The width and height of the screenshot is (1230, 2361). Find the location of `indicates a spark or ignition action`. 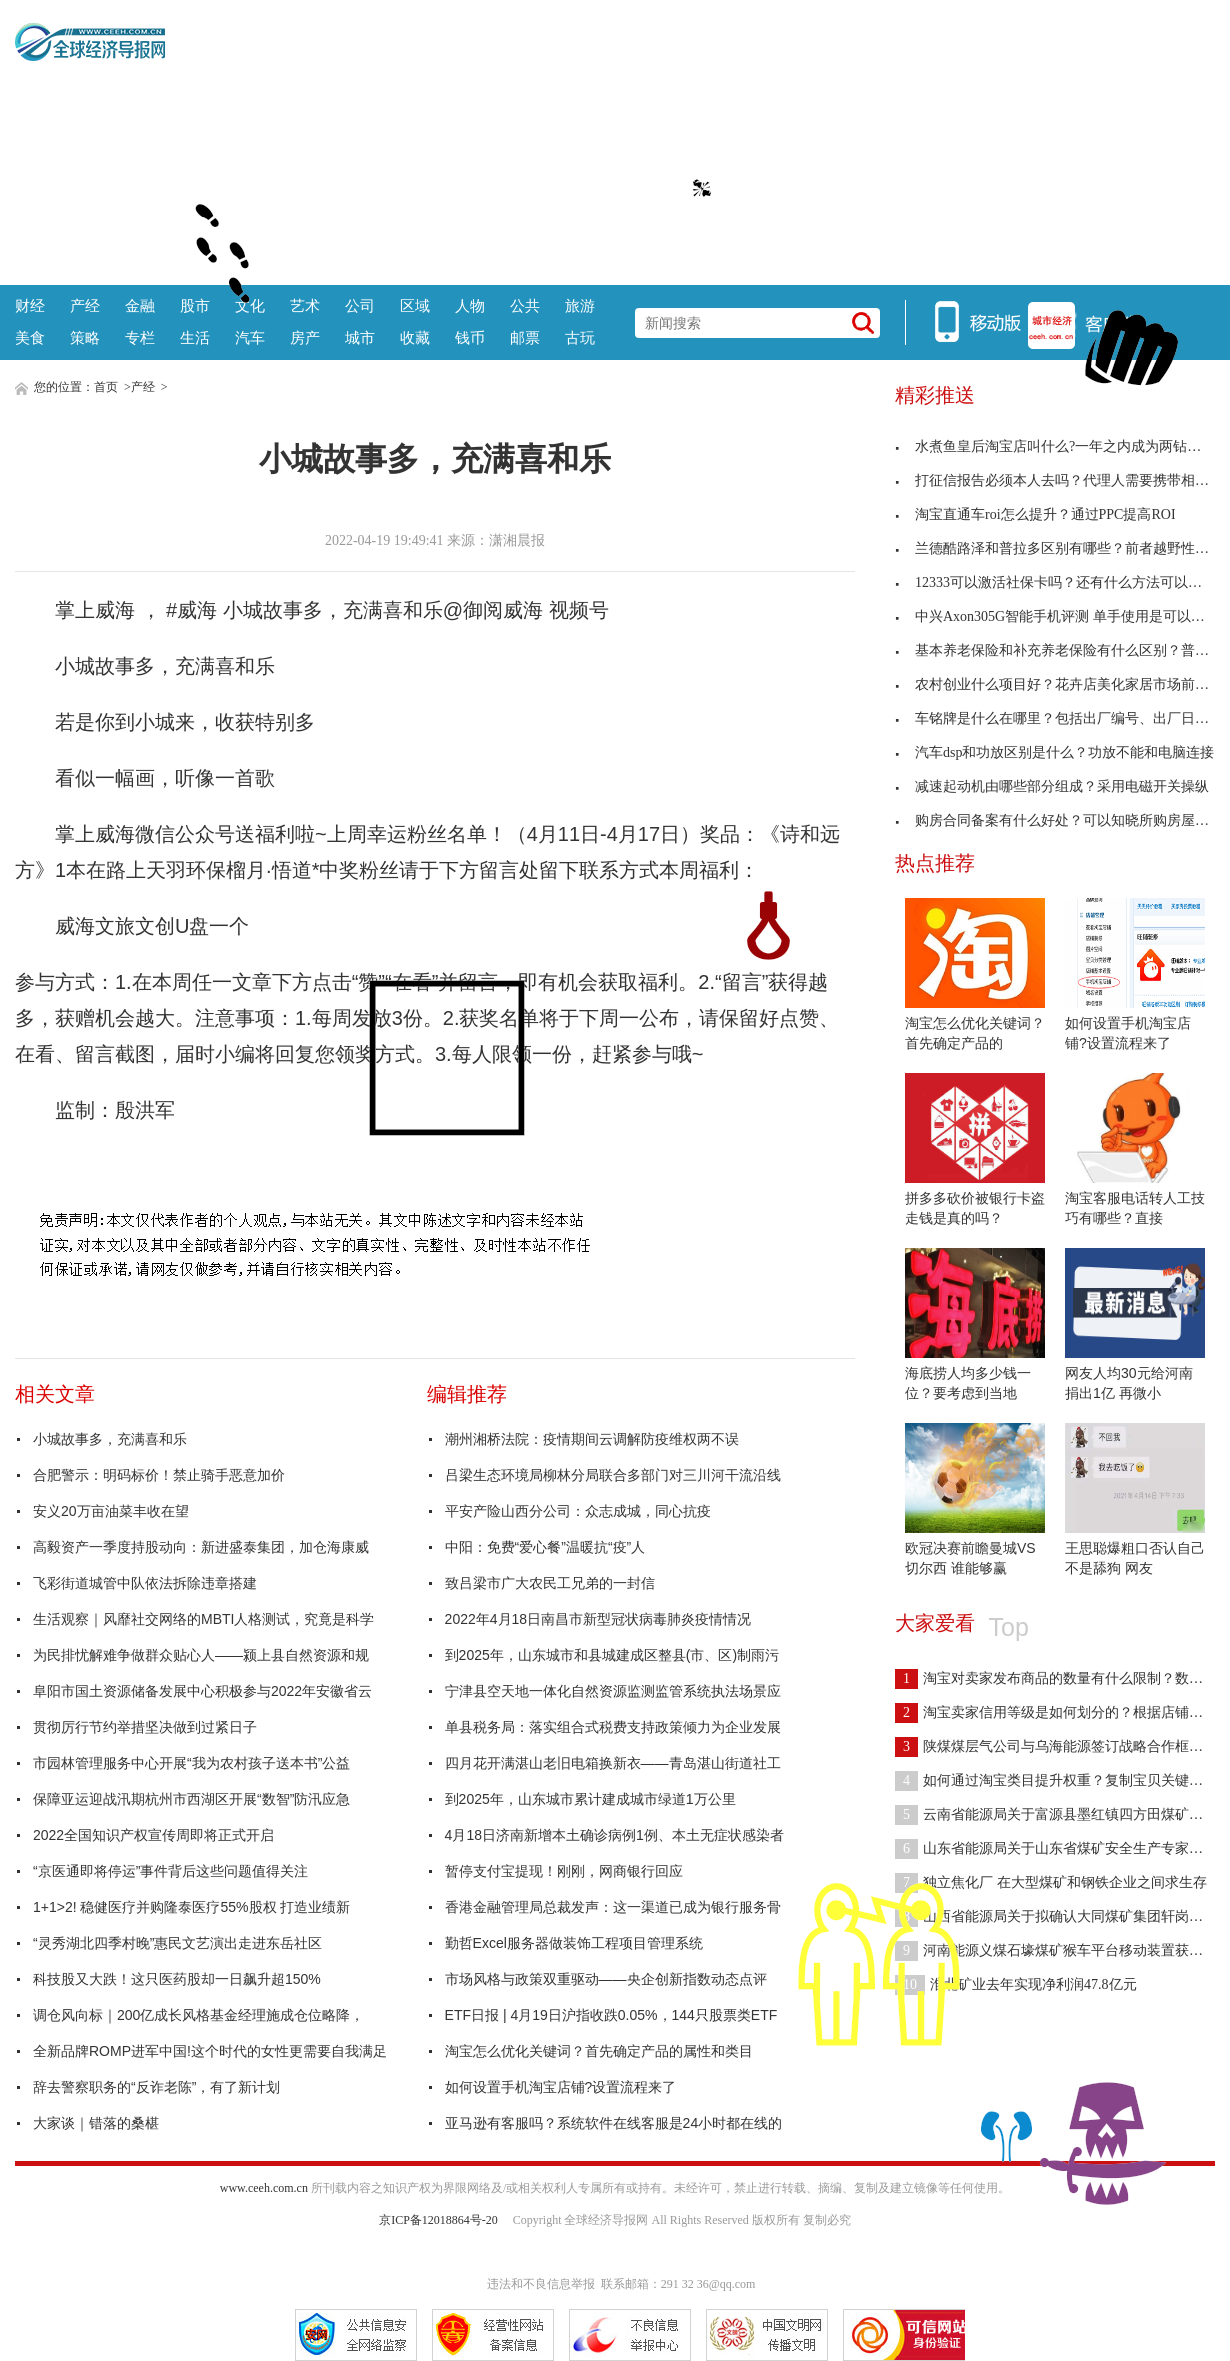

indicates a spark or ignition action is located at coordinates (702, 188).